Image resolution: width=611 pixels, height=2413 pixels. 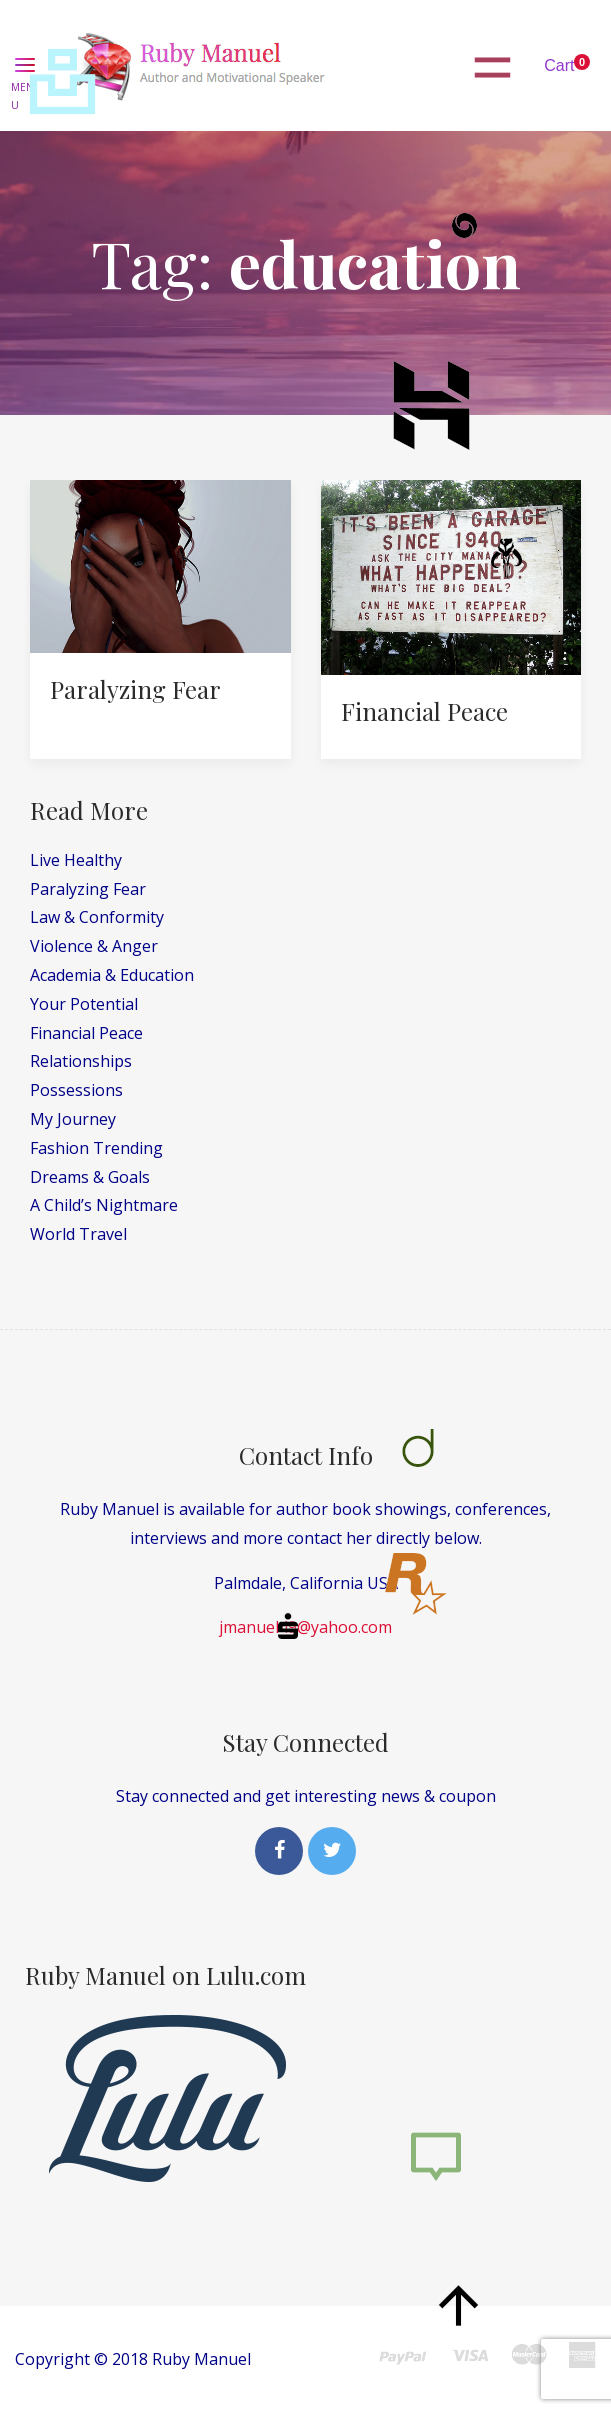 What do you see at coordinates (62, 81) in the screenshot?
I see `unsplash logo - access free stock photos` at bounding box center [62, 81].